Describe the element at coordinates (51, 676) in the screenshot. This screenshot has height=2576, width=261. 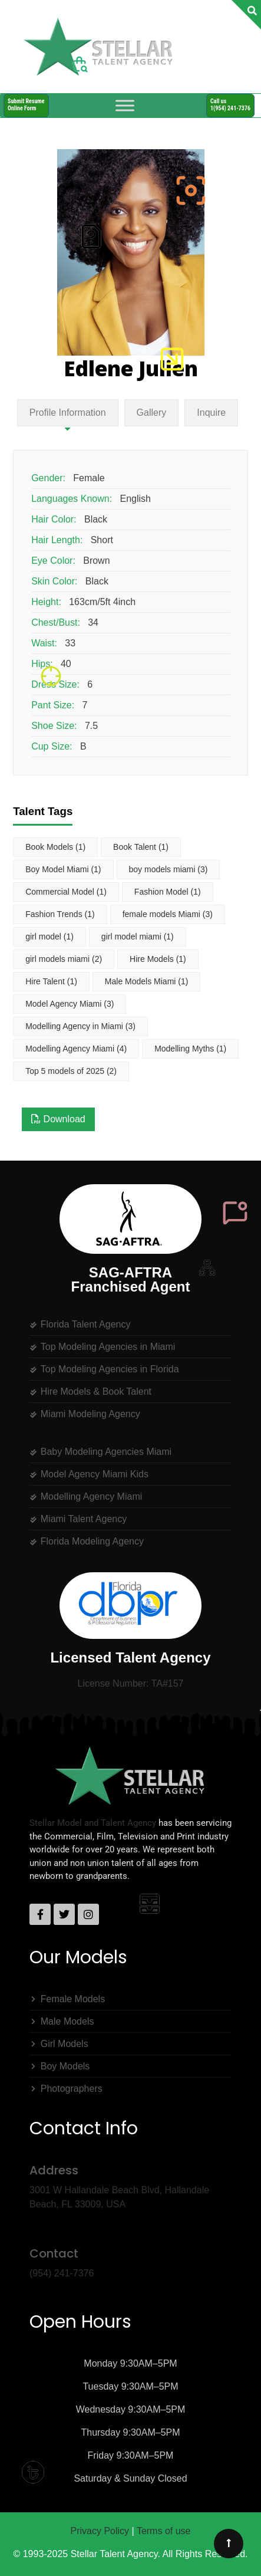
I see `center map on current location` at that location.